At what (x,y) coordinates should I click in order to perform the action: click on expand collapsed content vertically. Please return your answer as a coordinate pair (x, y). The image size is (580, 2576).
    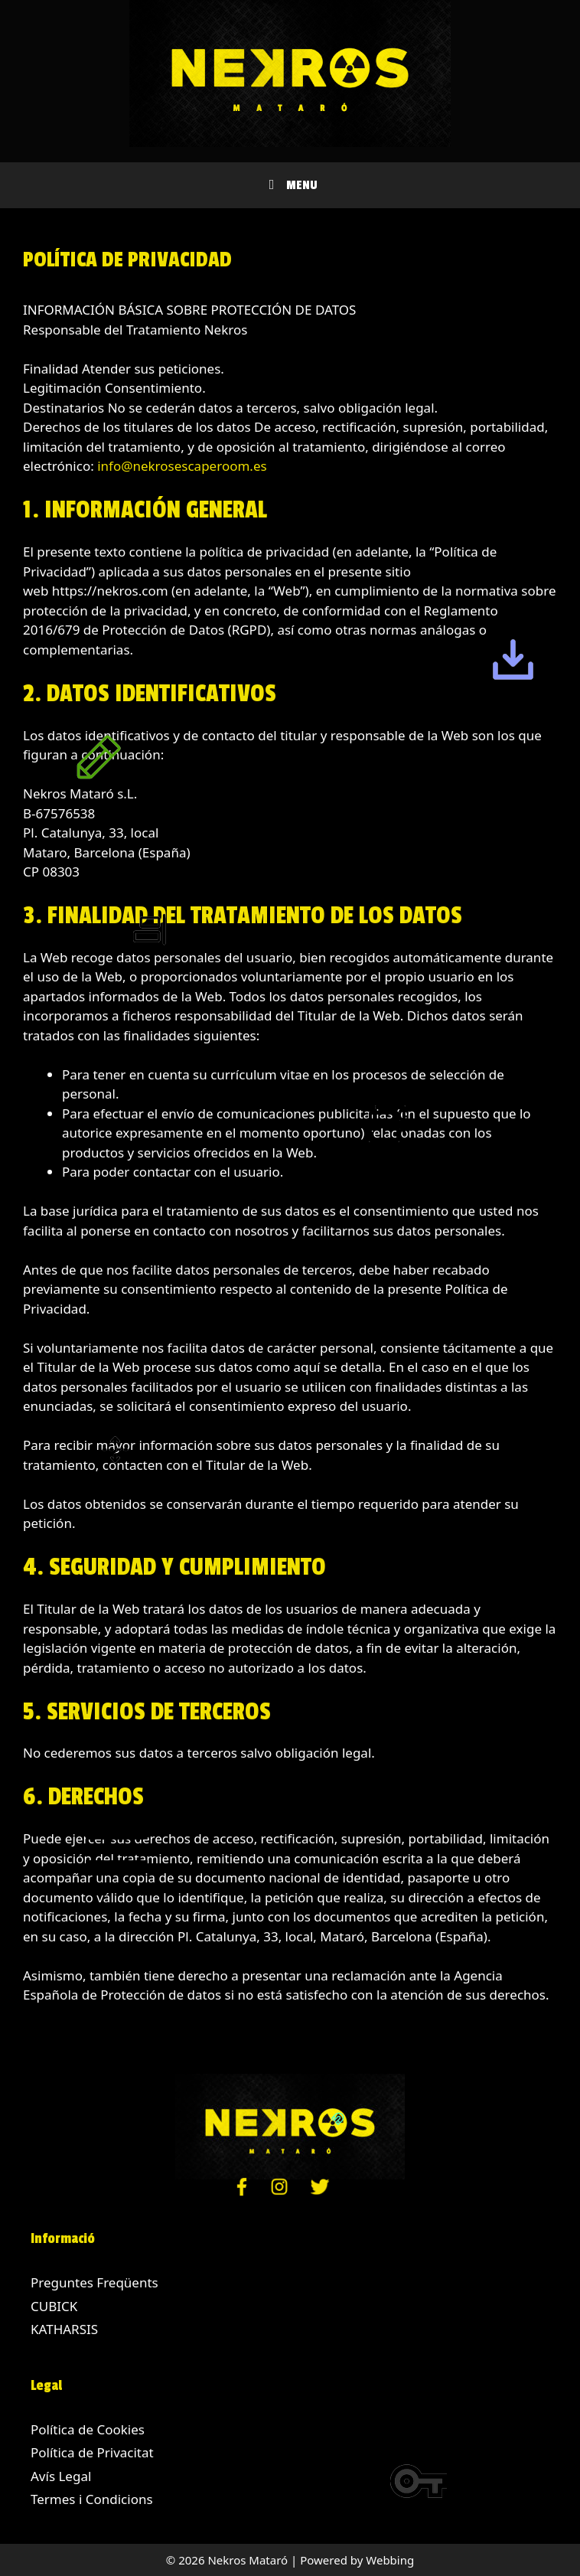
    Looking at the image, I should click on (115, 1449).